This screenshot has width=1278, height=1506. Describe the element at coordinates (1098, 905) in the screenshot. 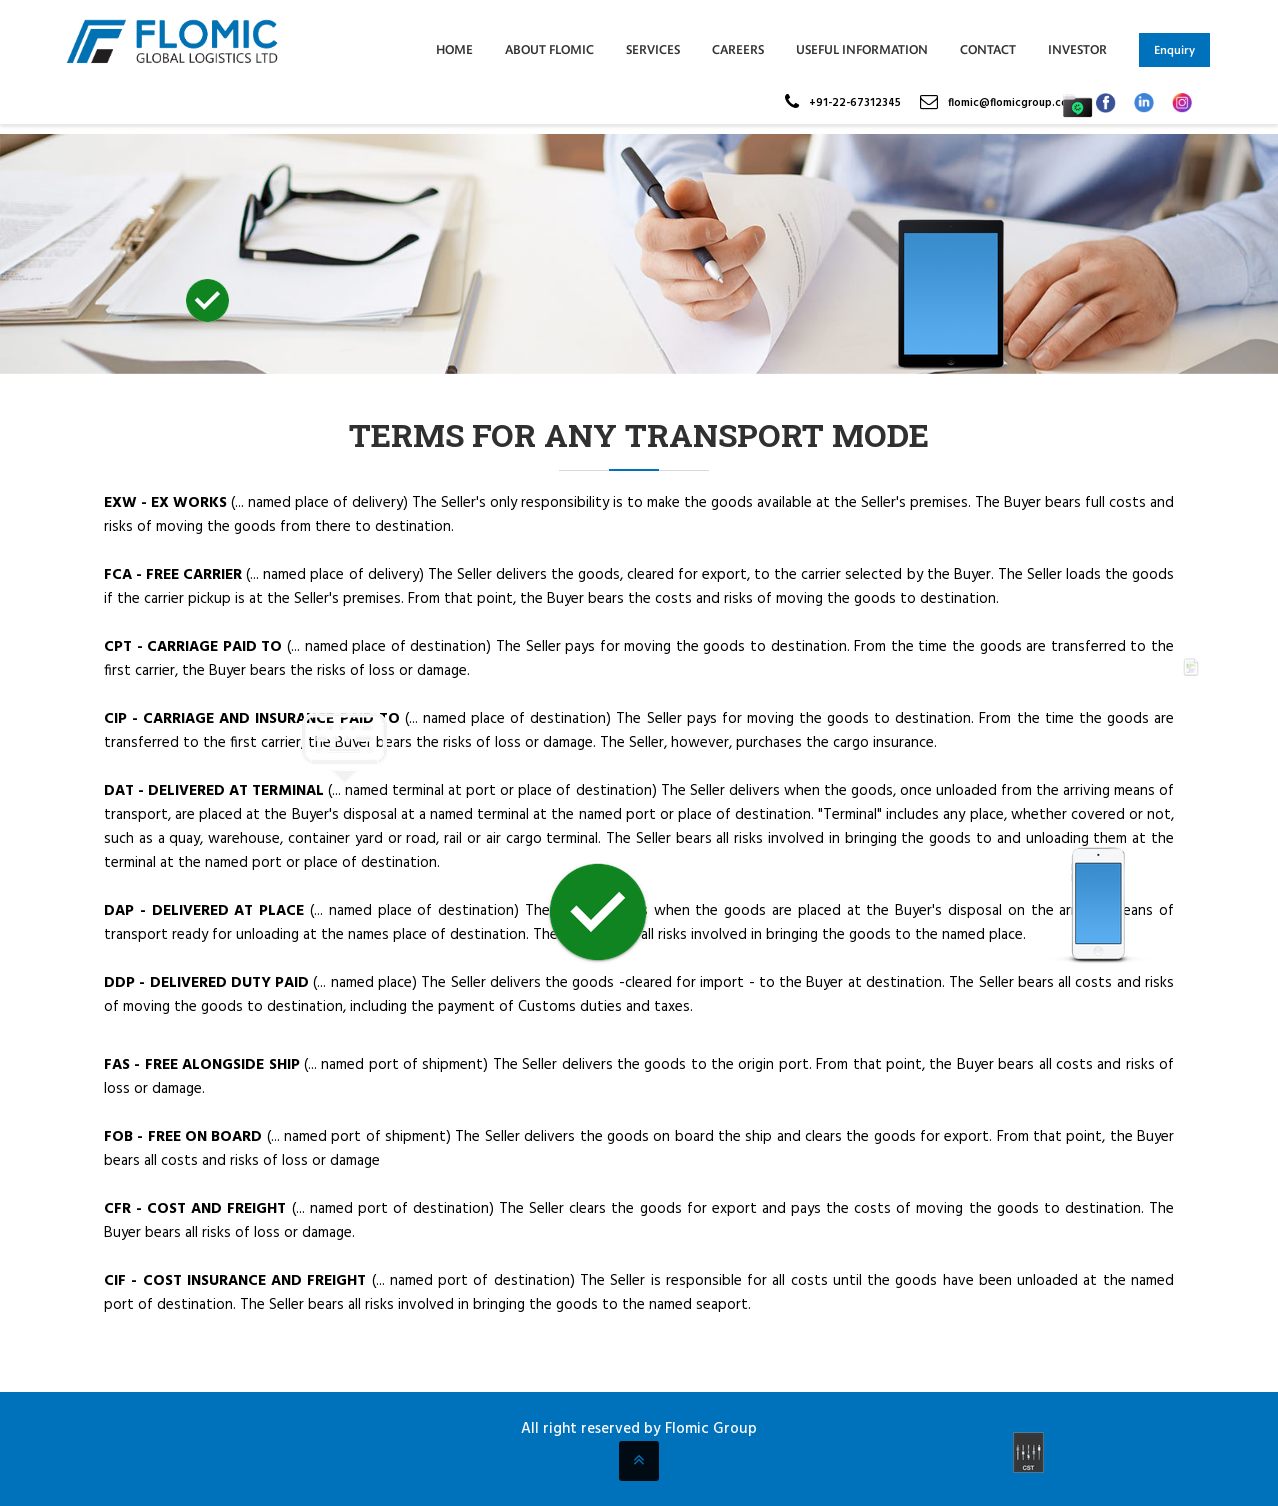

I see `iPod Touch device connected` at that location.